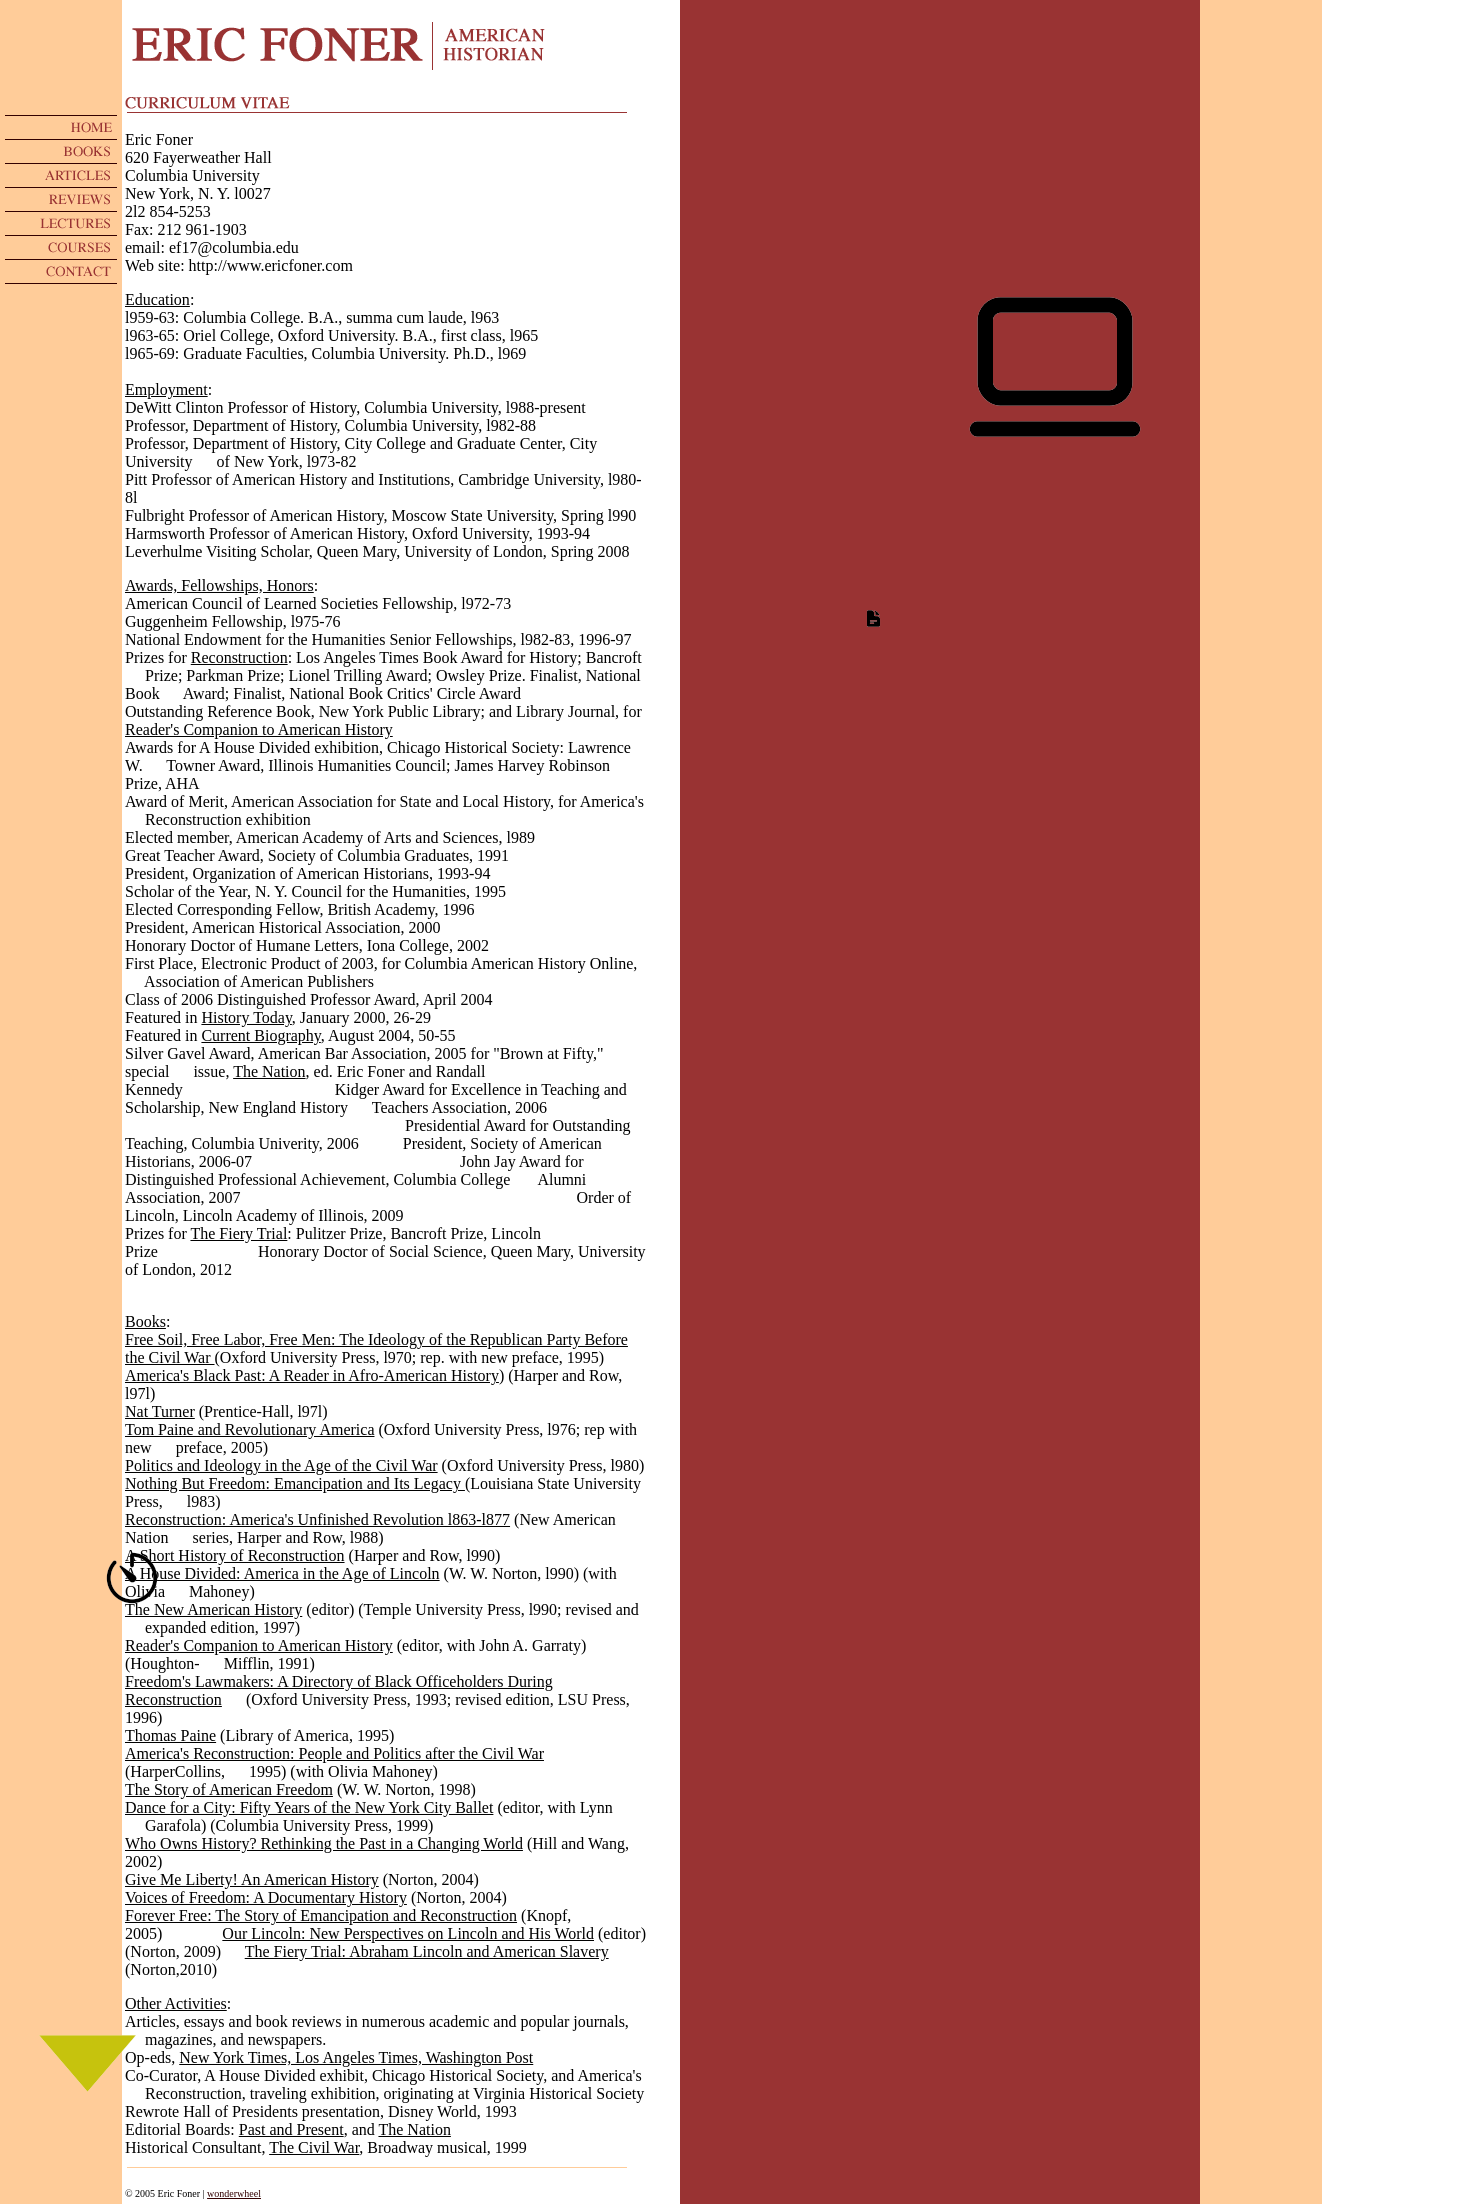 This screenshot has width=1481, height=2204. What do you see at coordinates (1055, 367) in the screenshot?
I see `switch to desktop view` at bounding box center [1055, 367].